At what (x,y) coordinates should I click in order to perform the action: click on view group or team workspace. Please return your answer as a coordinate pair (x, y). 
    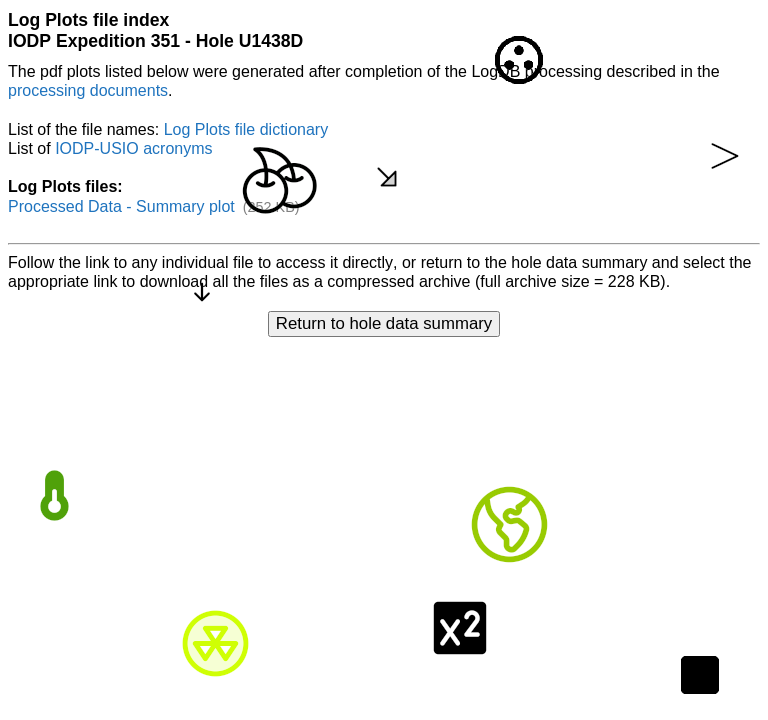
    Looking at the image, I should click on (519, 60).